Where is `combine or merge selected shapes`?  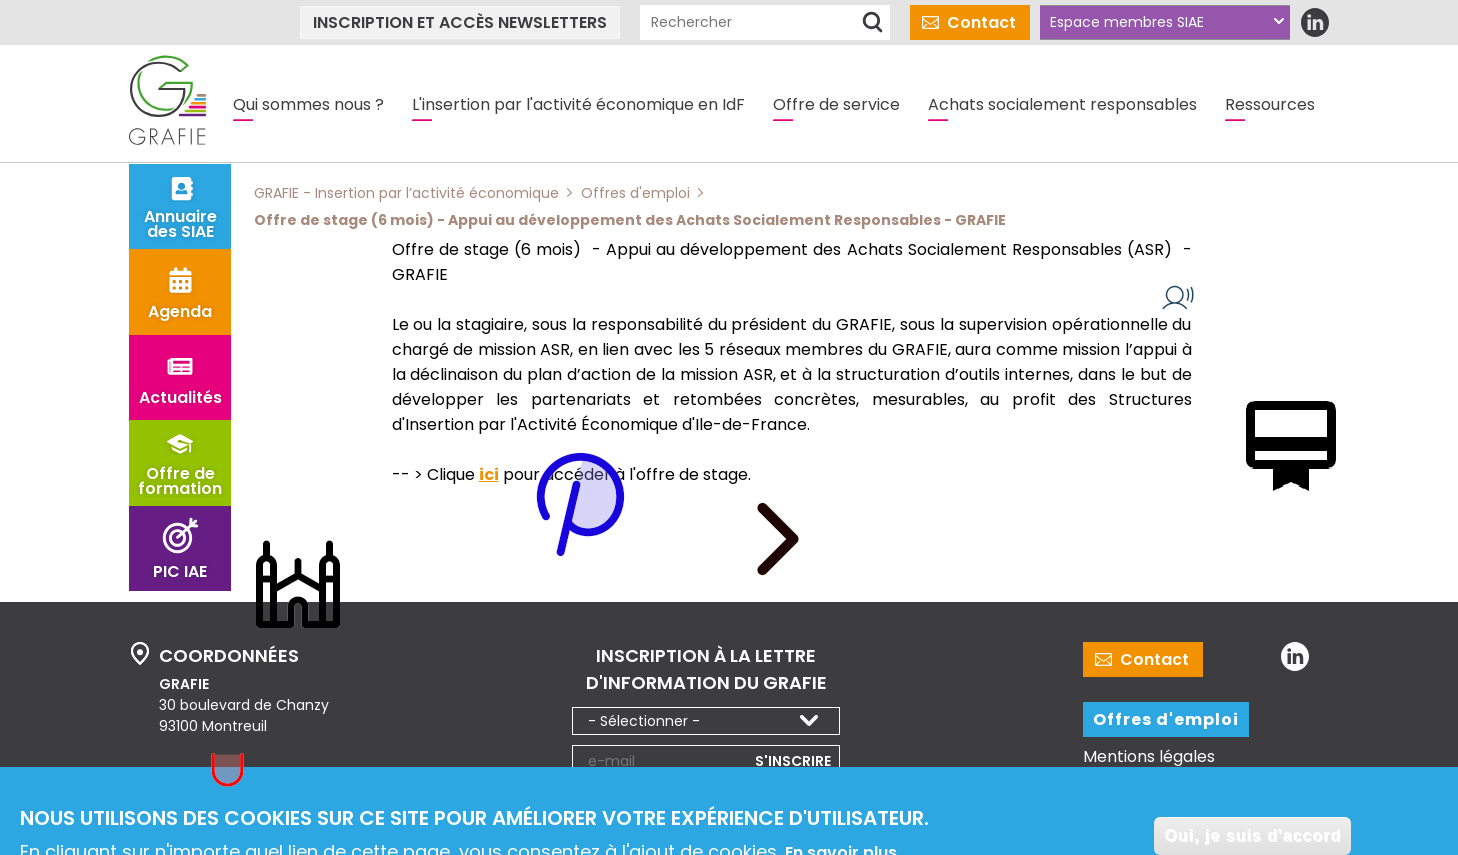 combine or merge selected shapes is located at coordinates (227, 767).